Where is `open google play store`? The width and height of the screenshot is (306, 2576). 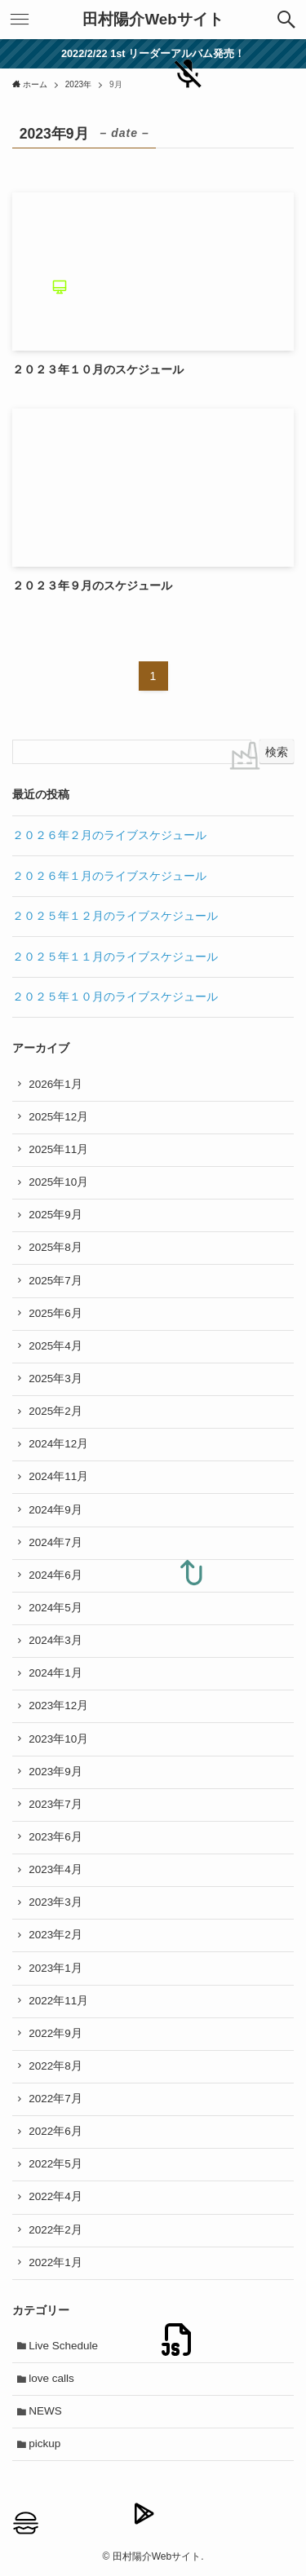 open google play store is located at coordinates (142, 2513).